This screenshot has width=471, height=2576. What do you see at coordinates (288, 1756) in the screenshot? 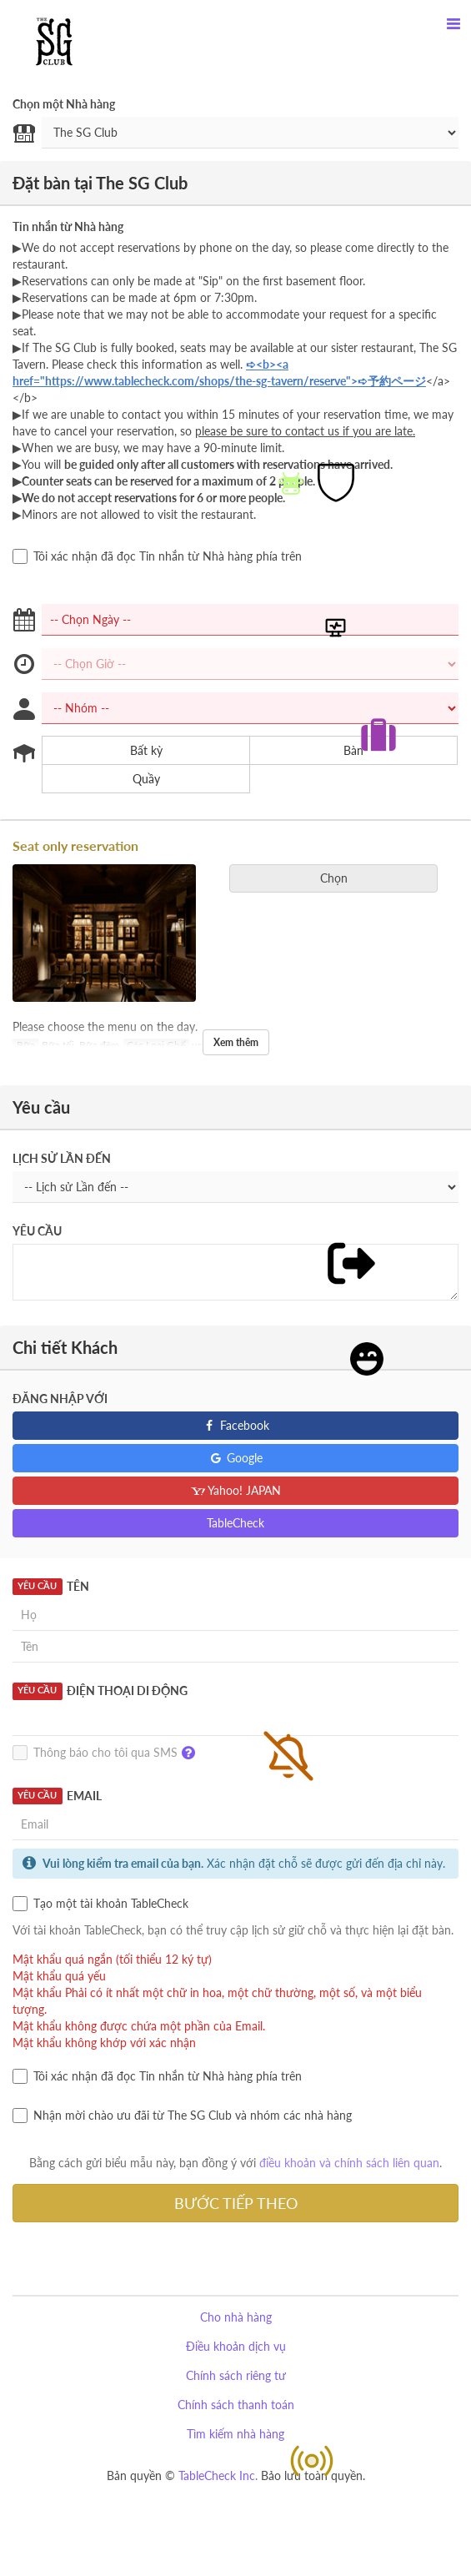
I see `mute notifications` at bounding box center [288, 1756].